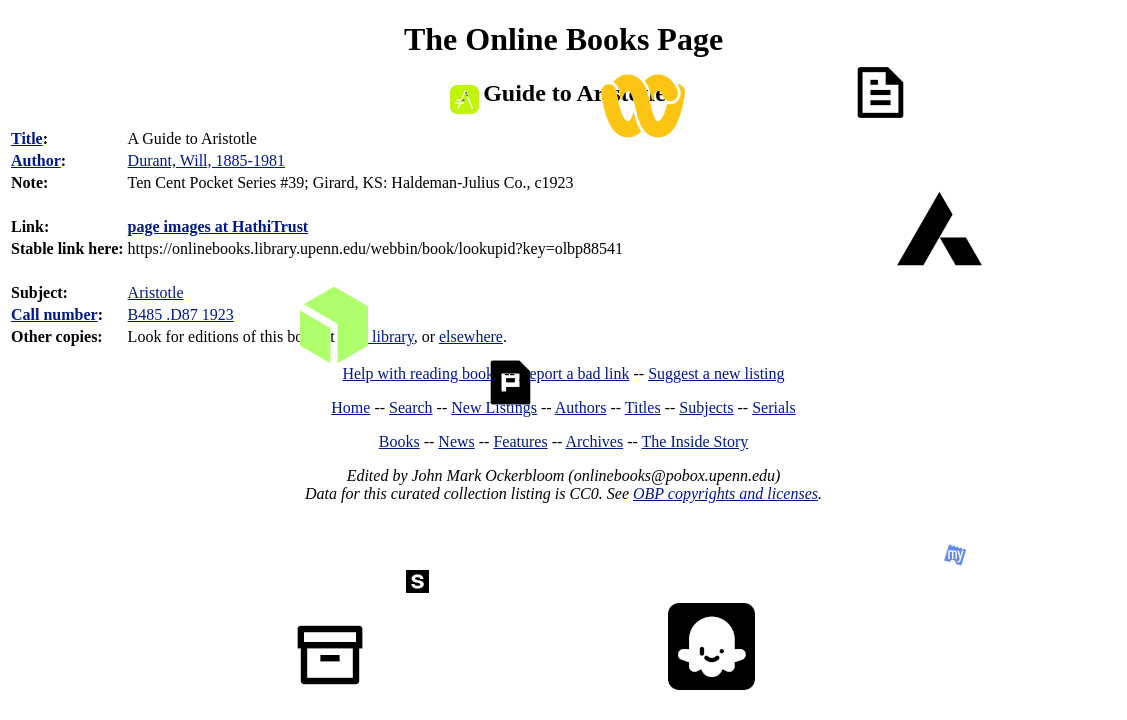 The image size is (1127, 720). I want to click on view document contents, so click(880, 92).